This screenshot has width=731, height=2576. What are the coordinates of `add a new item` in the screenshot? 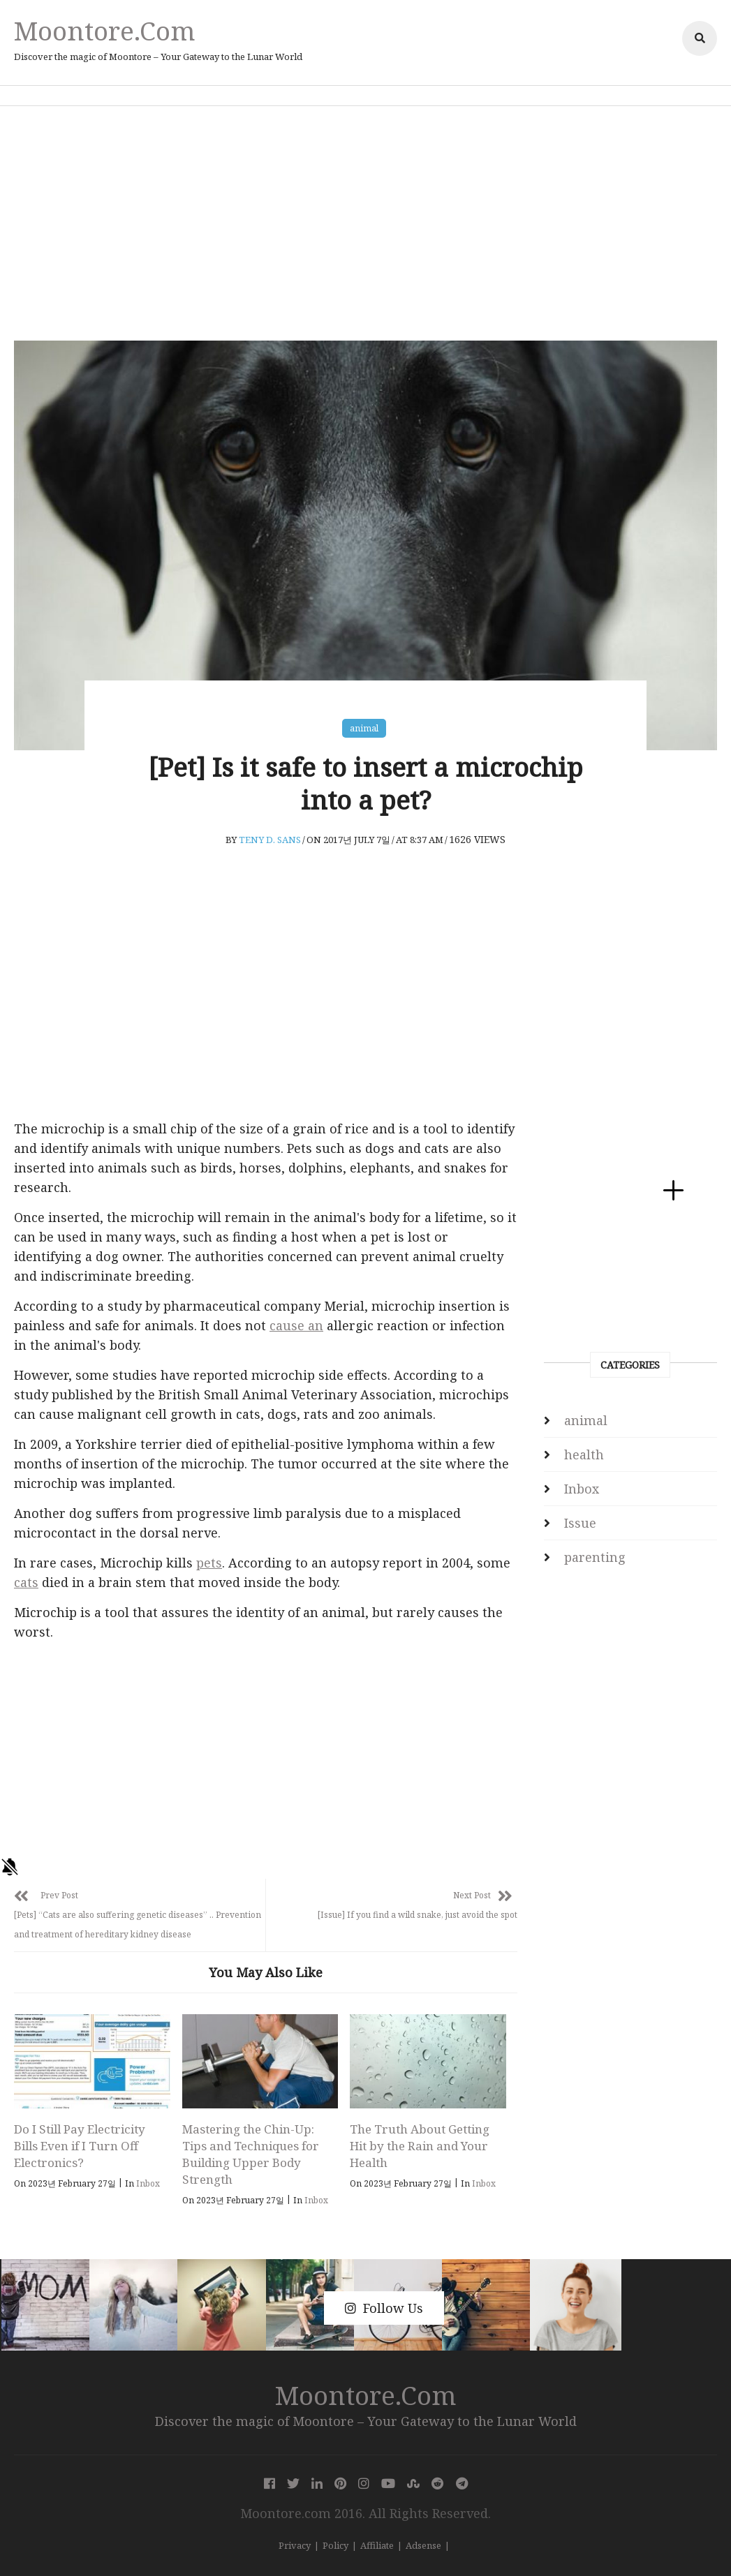 It's located at (673, 1190).